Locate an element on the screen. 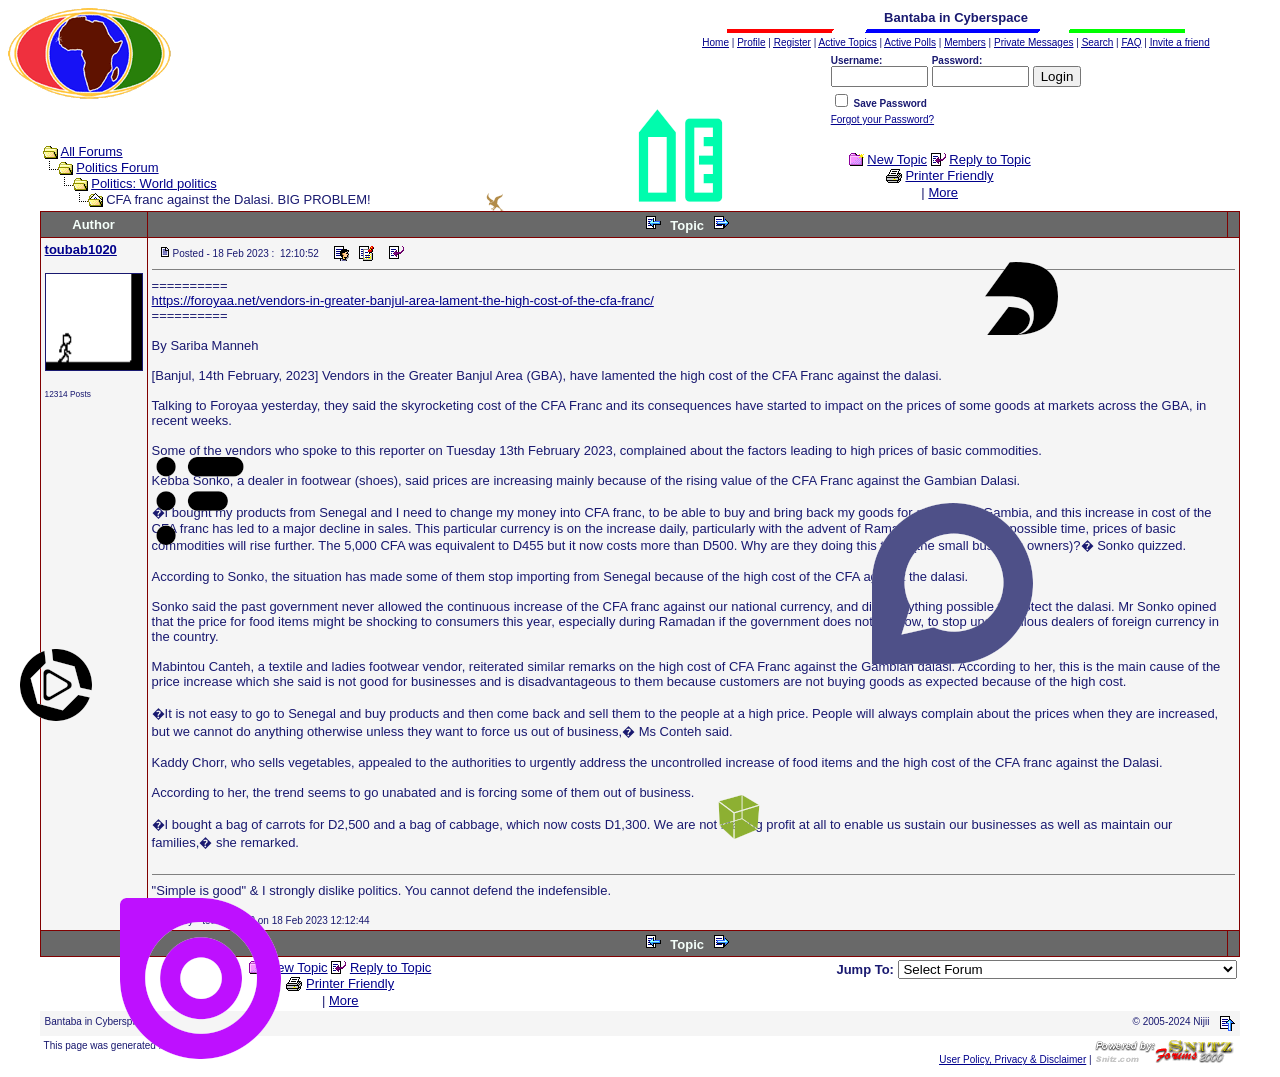 The width and height of the screenshot is (1280, 1077). codefactor code review service logo is located at coordinates (200, 501).